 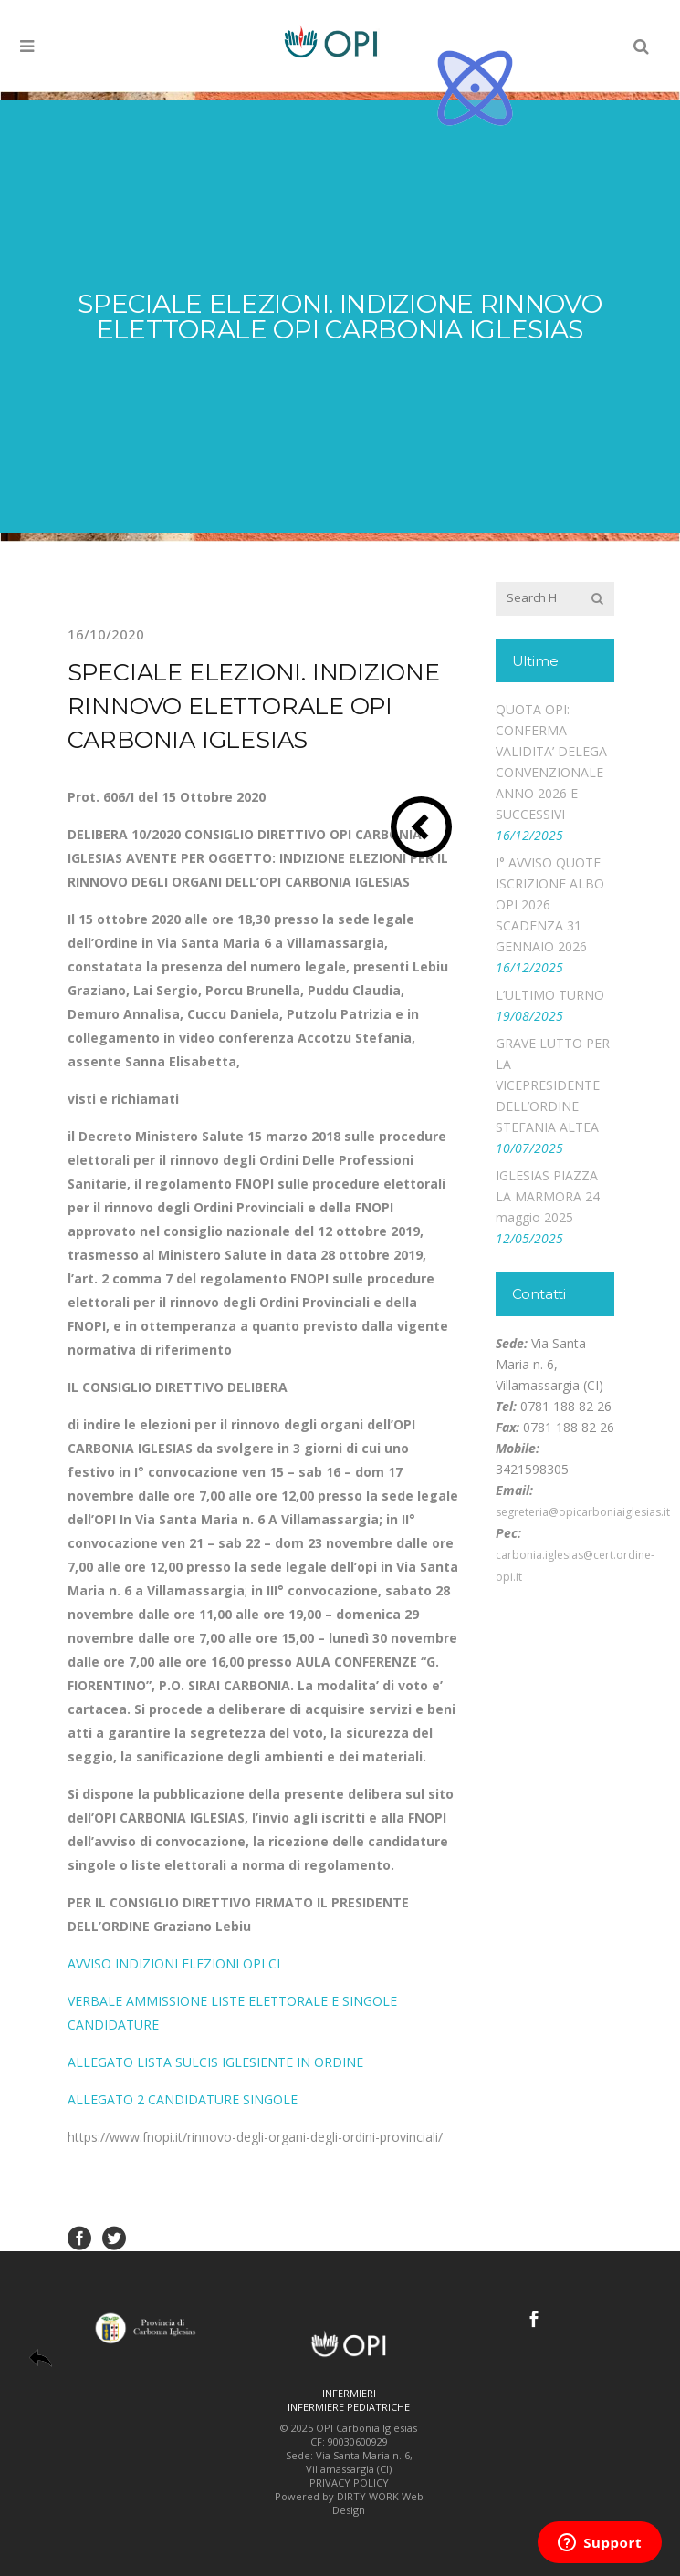 What do you see at coordinates (40, 2357) in the screenshot?
I see `reply to a message` at bounding box center [40, 2357].